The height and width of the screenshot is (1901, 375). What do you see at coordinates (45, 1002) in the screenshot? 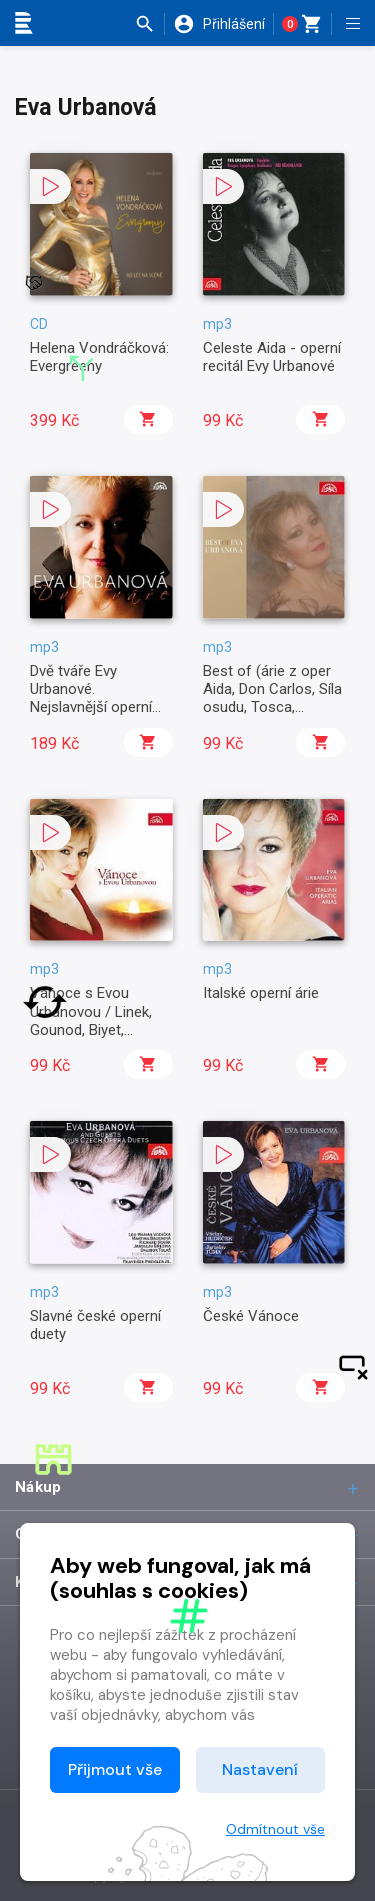
I see `refresh or reload content` at bounding box center [45, 1002].